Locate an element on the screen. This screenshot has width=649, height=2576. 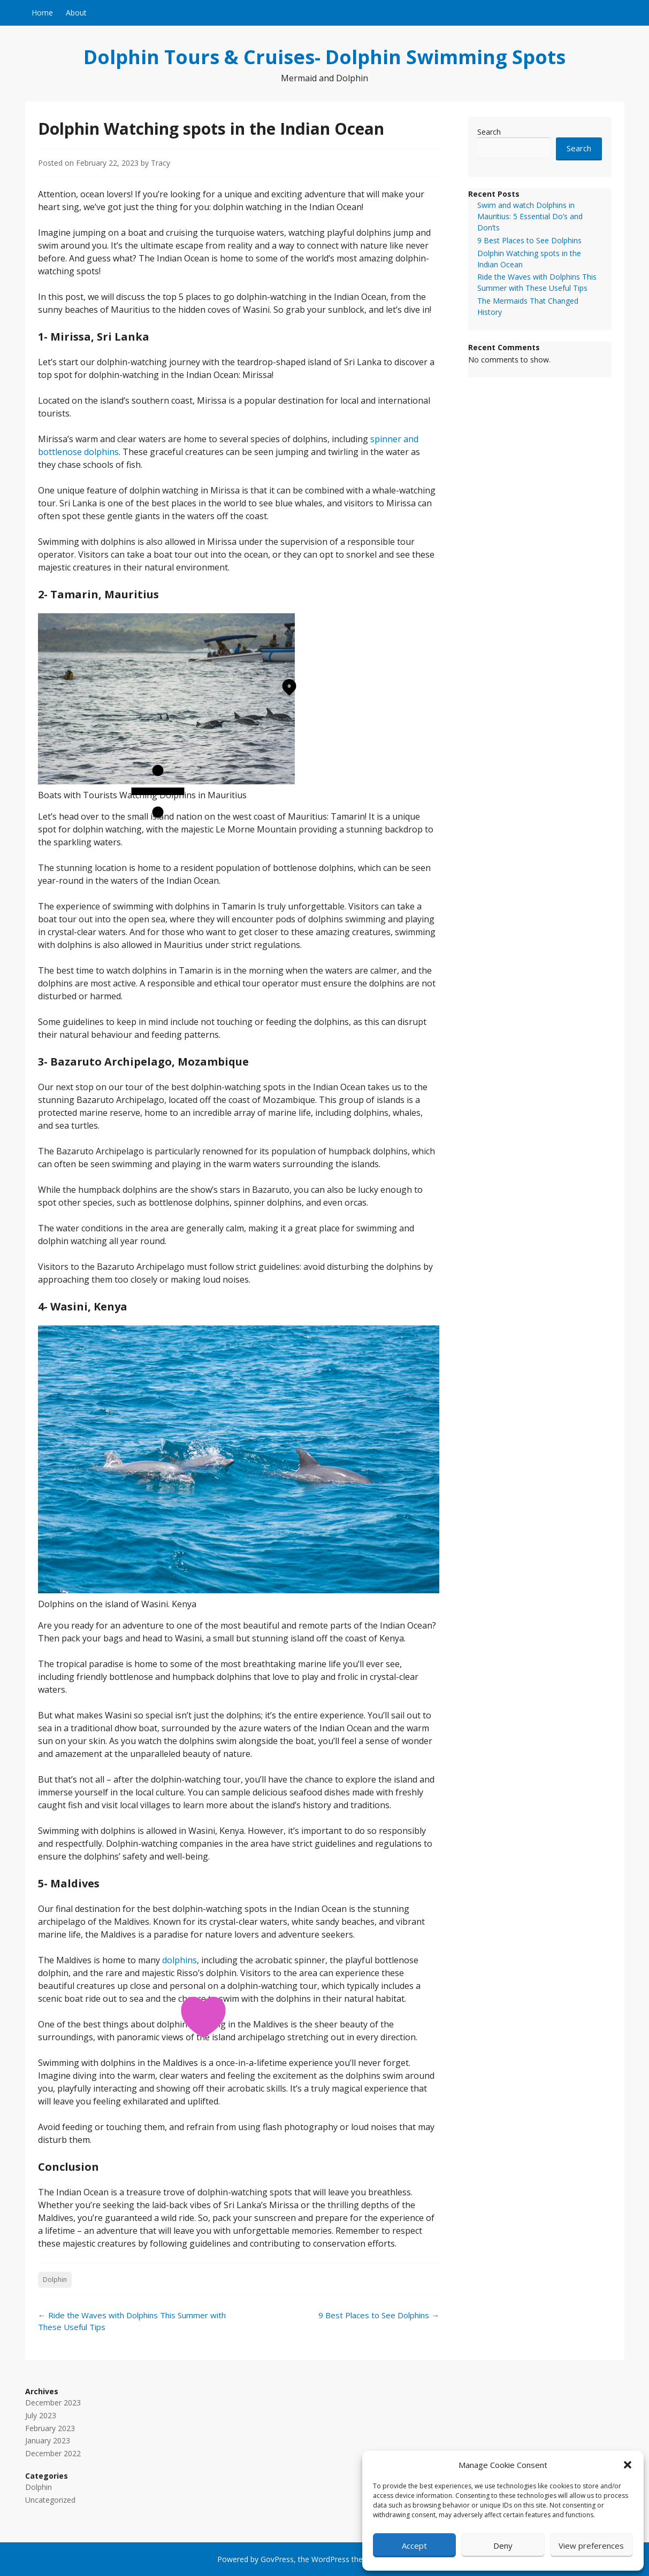
perform division calculation is located at coordinates (158, 791).